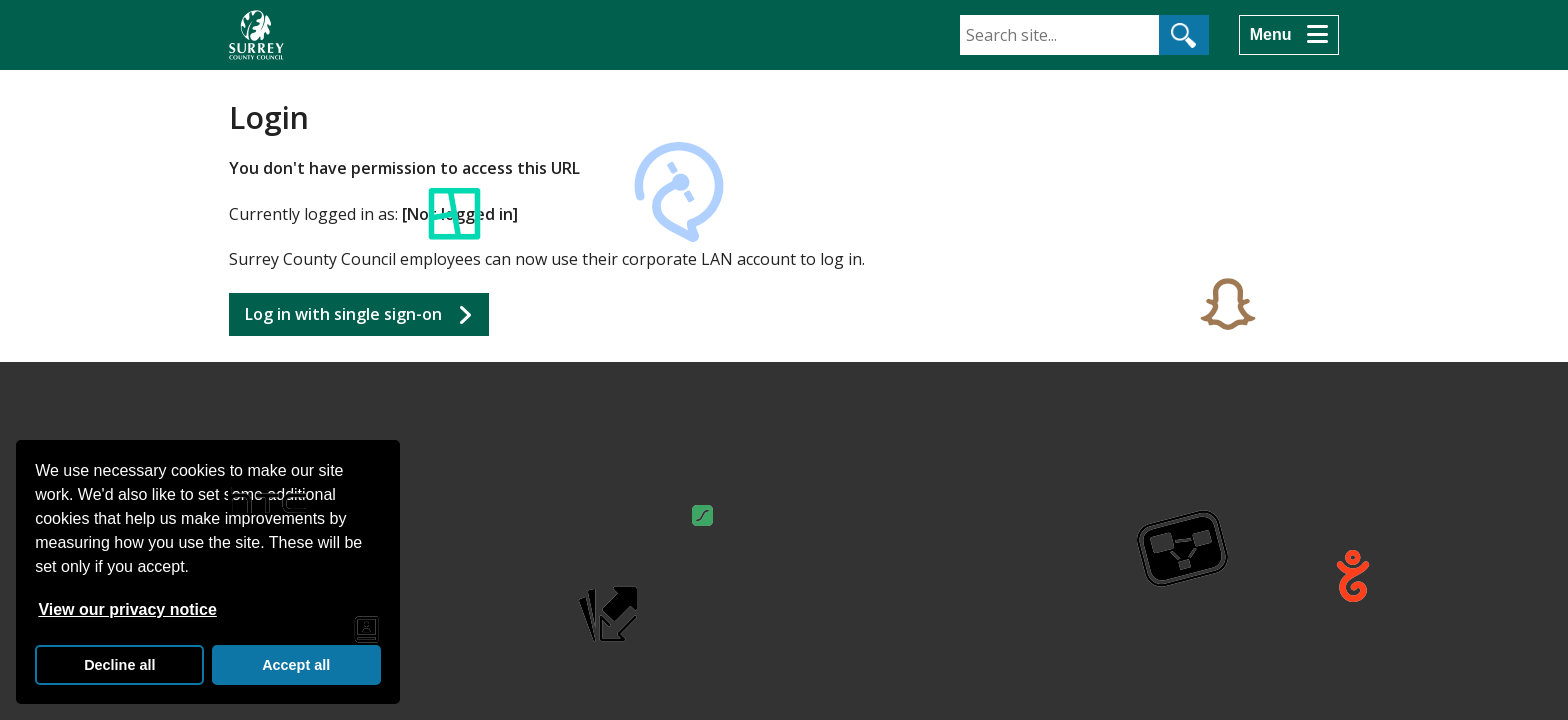 The width and height of the screenshot is (1568, 720). I want to click on link to Gandi domain registrar services, so click(1353, 576).